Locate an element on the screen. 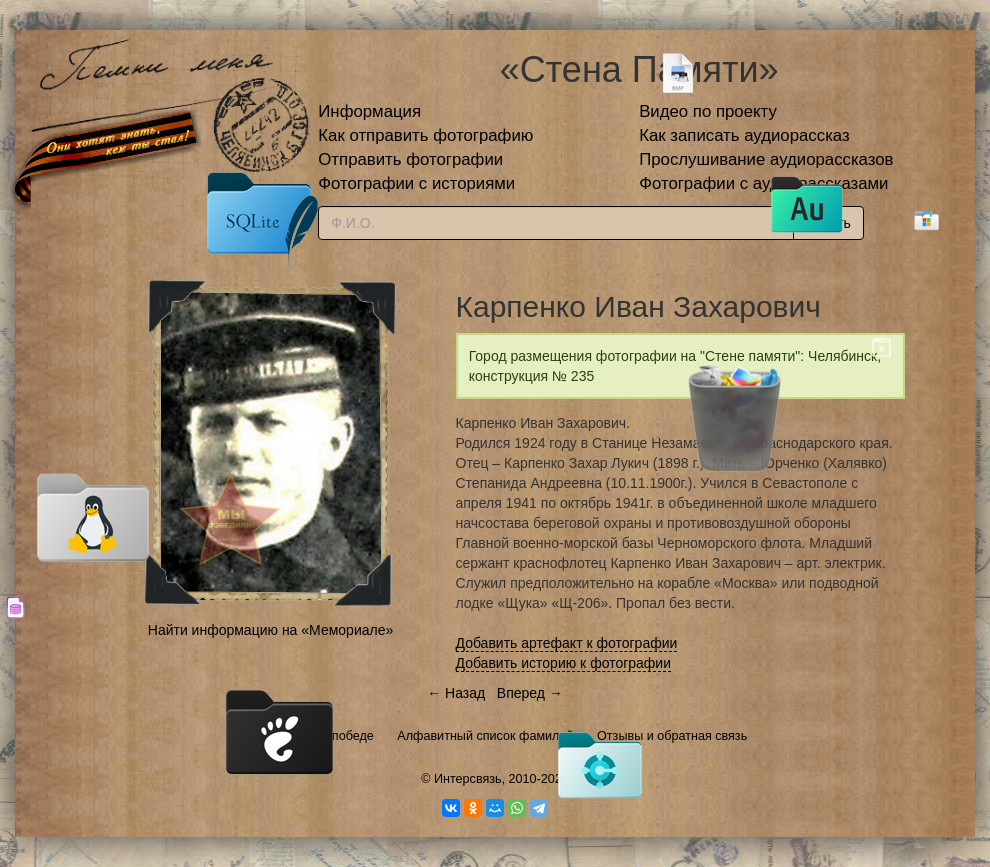 The height and width of the screenshot is (867, 990). open Adobe Audition project files folder is located at coordinates (806, 206).